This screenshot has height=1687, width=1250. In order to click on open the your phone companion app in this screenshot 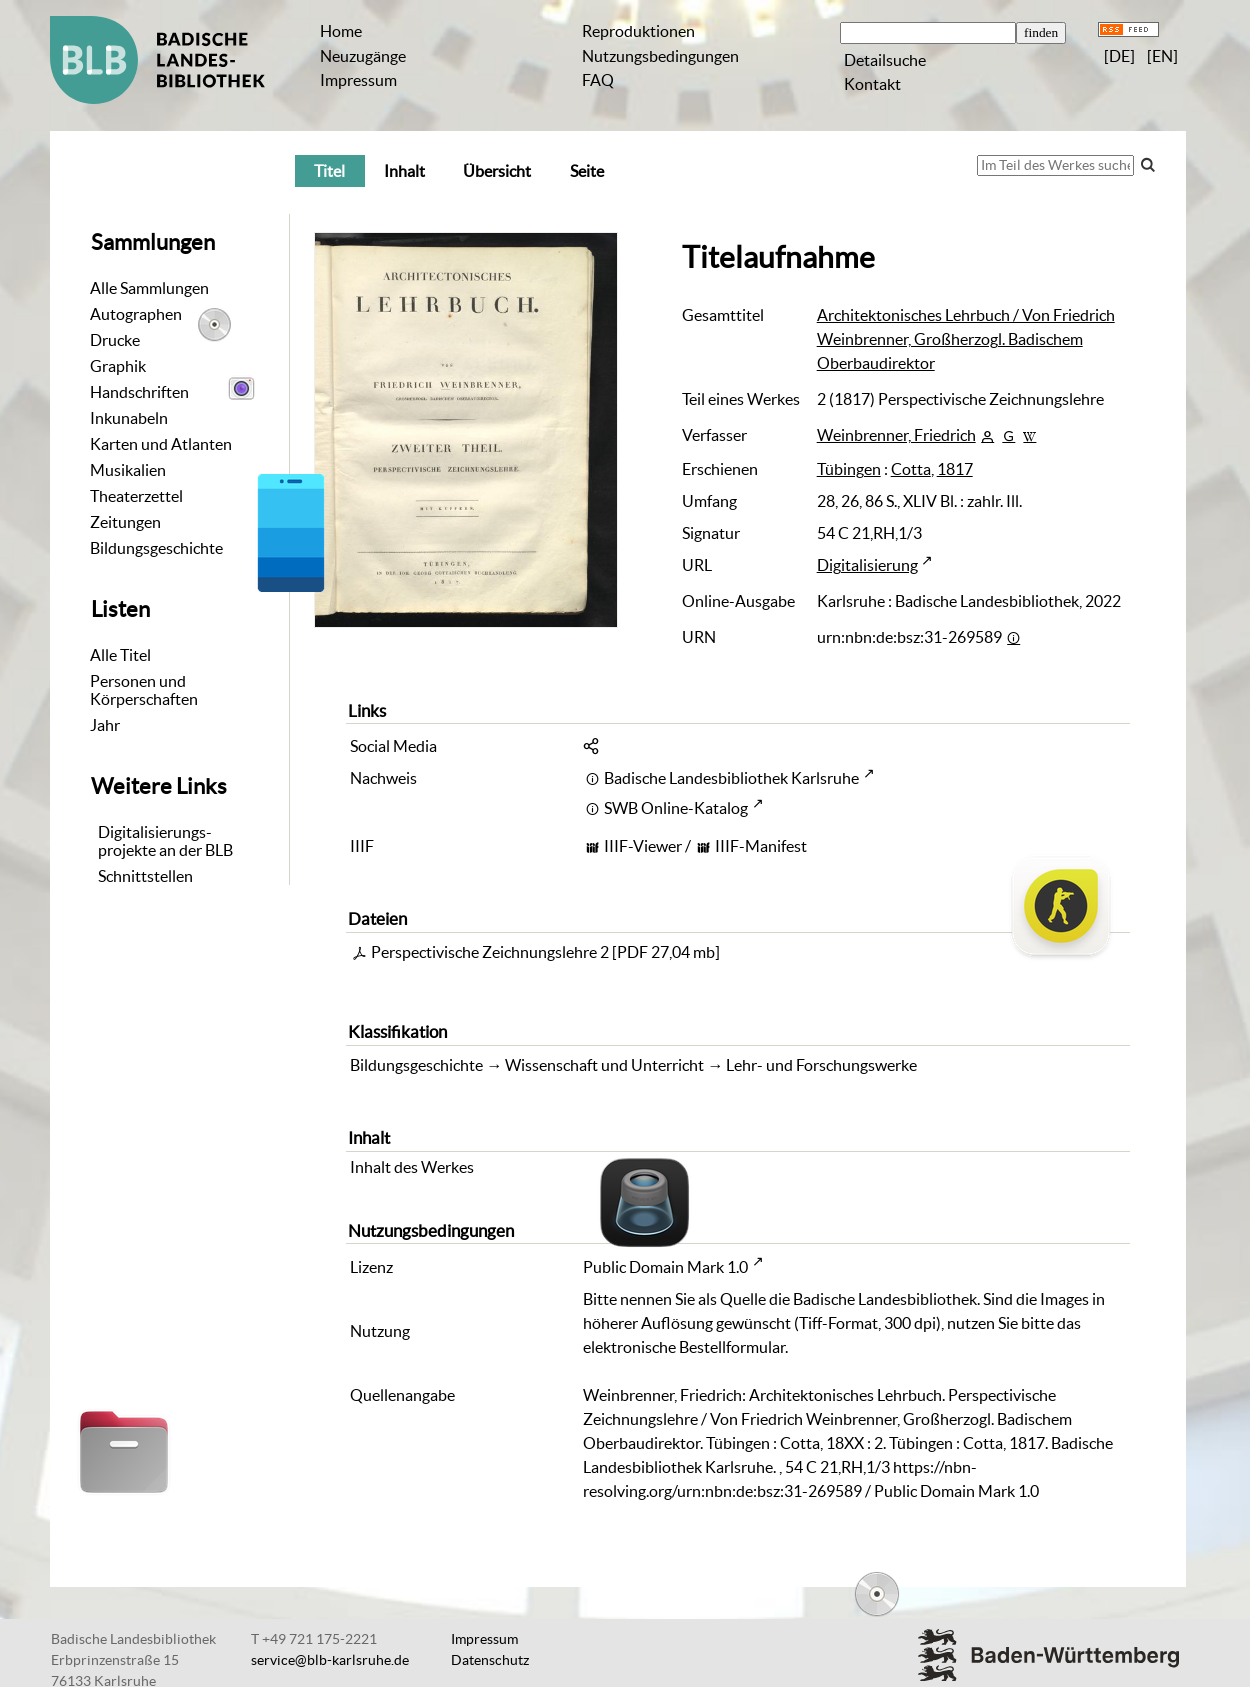, I will do `click(291, 533)`.